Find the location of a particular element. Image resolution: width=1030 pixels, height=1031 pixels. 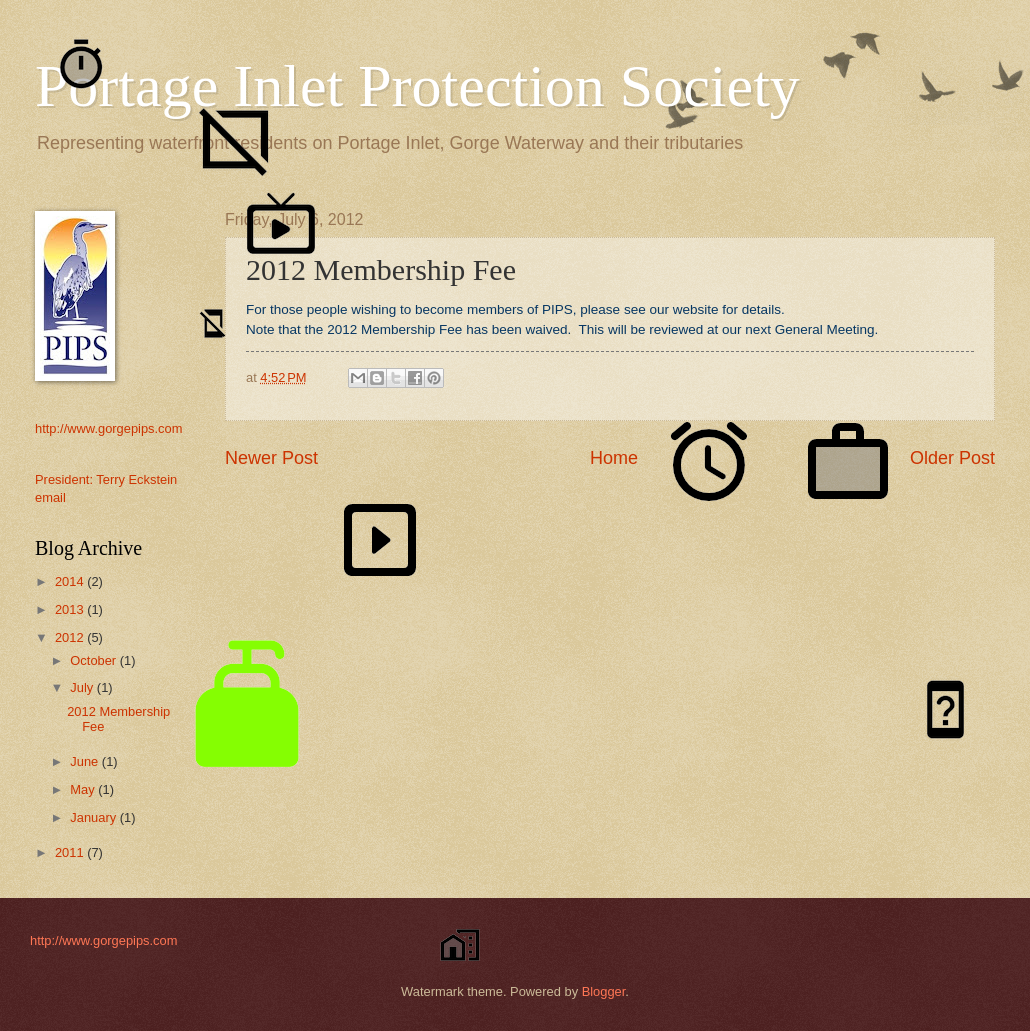

indicates browser not supported for this feature is located at coordinates (235, 139).